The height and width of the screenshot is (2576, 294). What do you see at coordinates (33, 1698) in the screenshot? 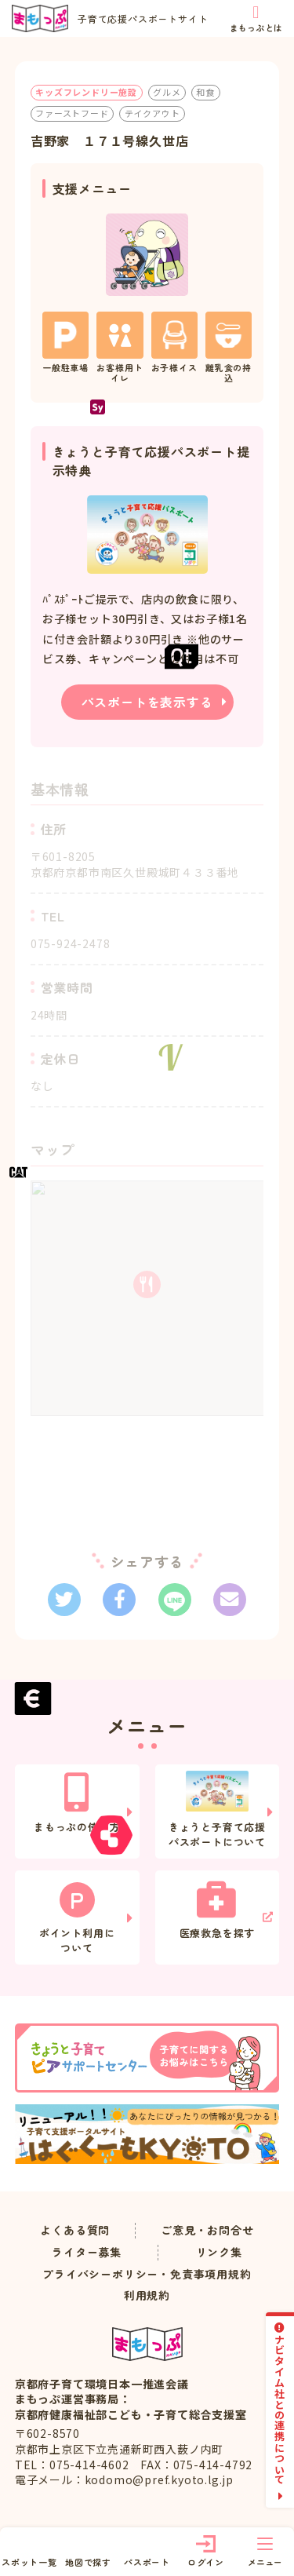
I see `indicates euro currency or payment option` at bounding box center [33, 1698].